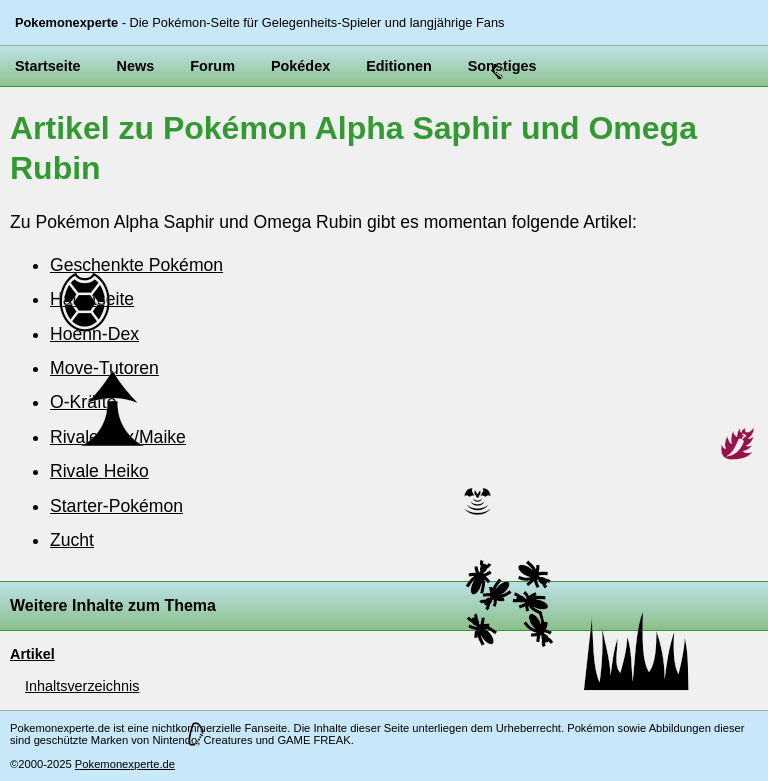 The height and width of the screenshot is (781, 768). What do you see at coordinates (636, 638) in the screenshot?
I see `indicates outdoor or nature environment in game` at bounding box center [636, 638].